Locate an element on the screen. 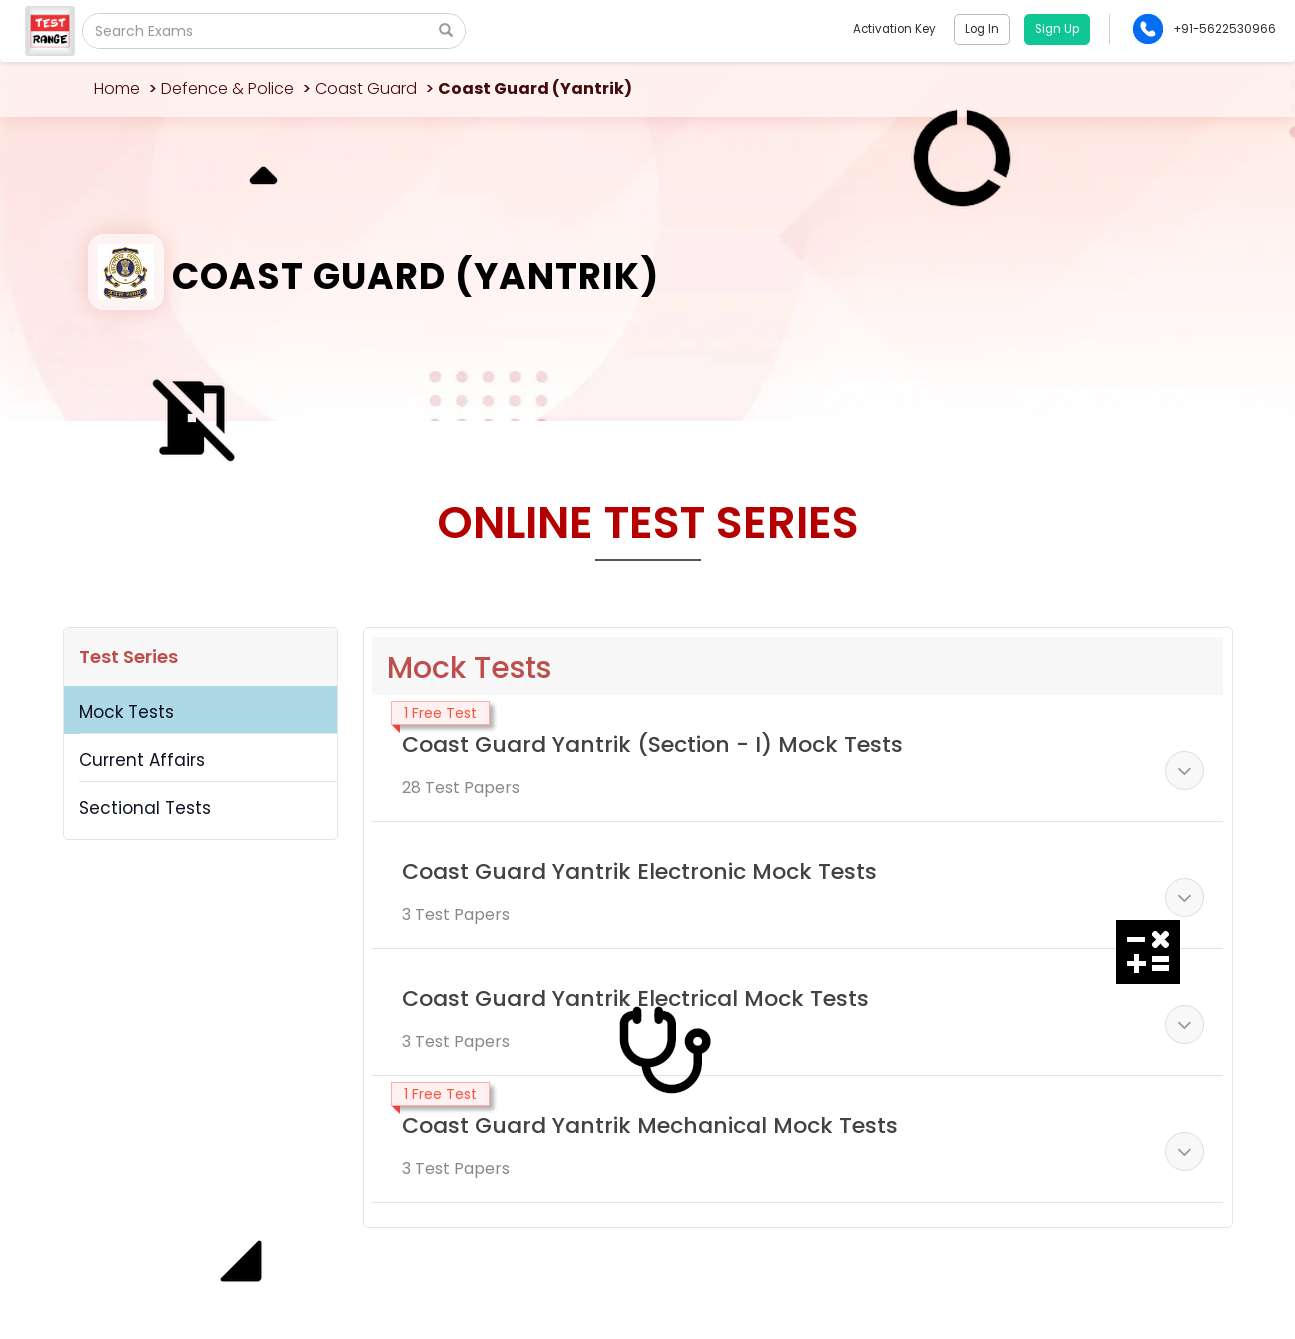  view mobile data usage statistics is located at coordinates (962, 158).